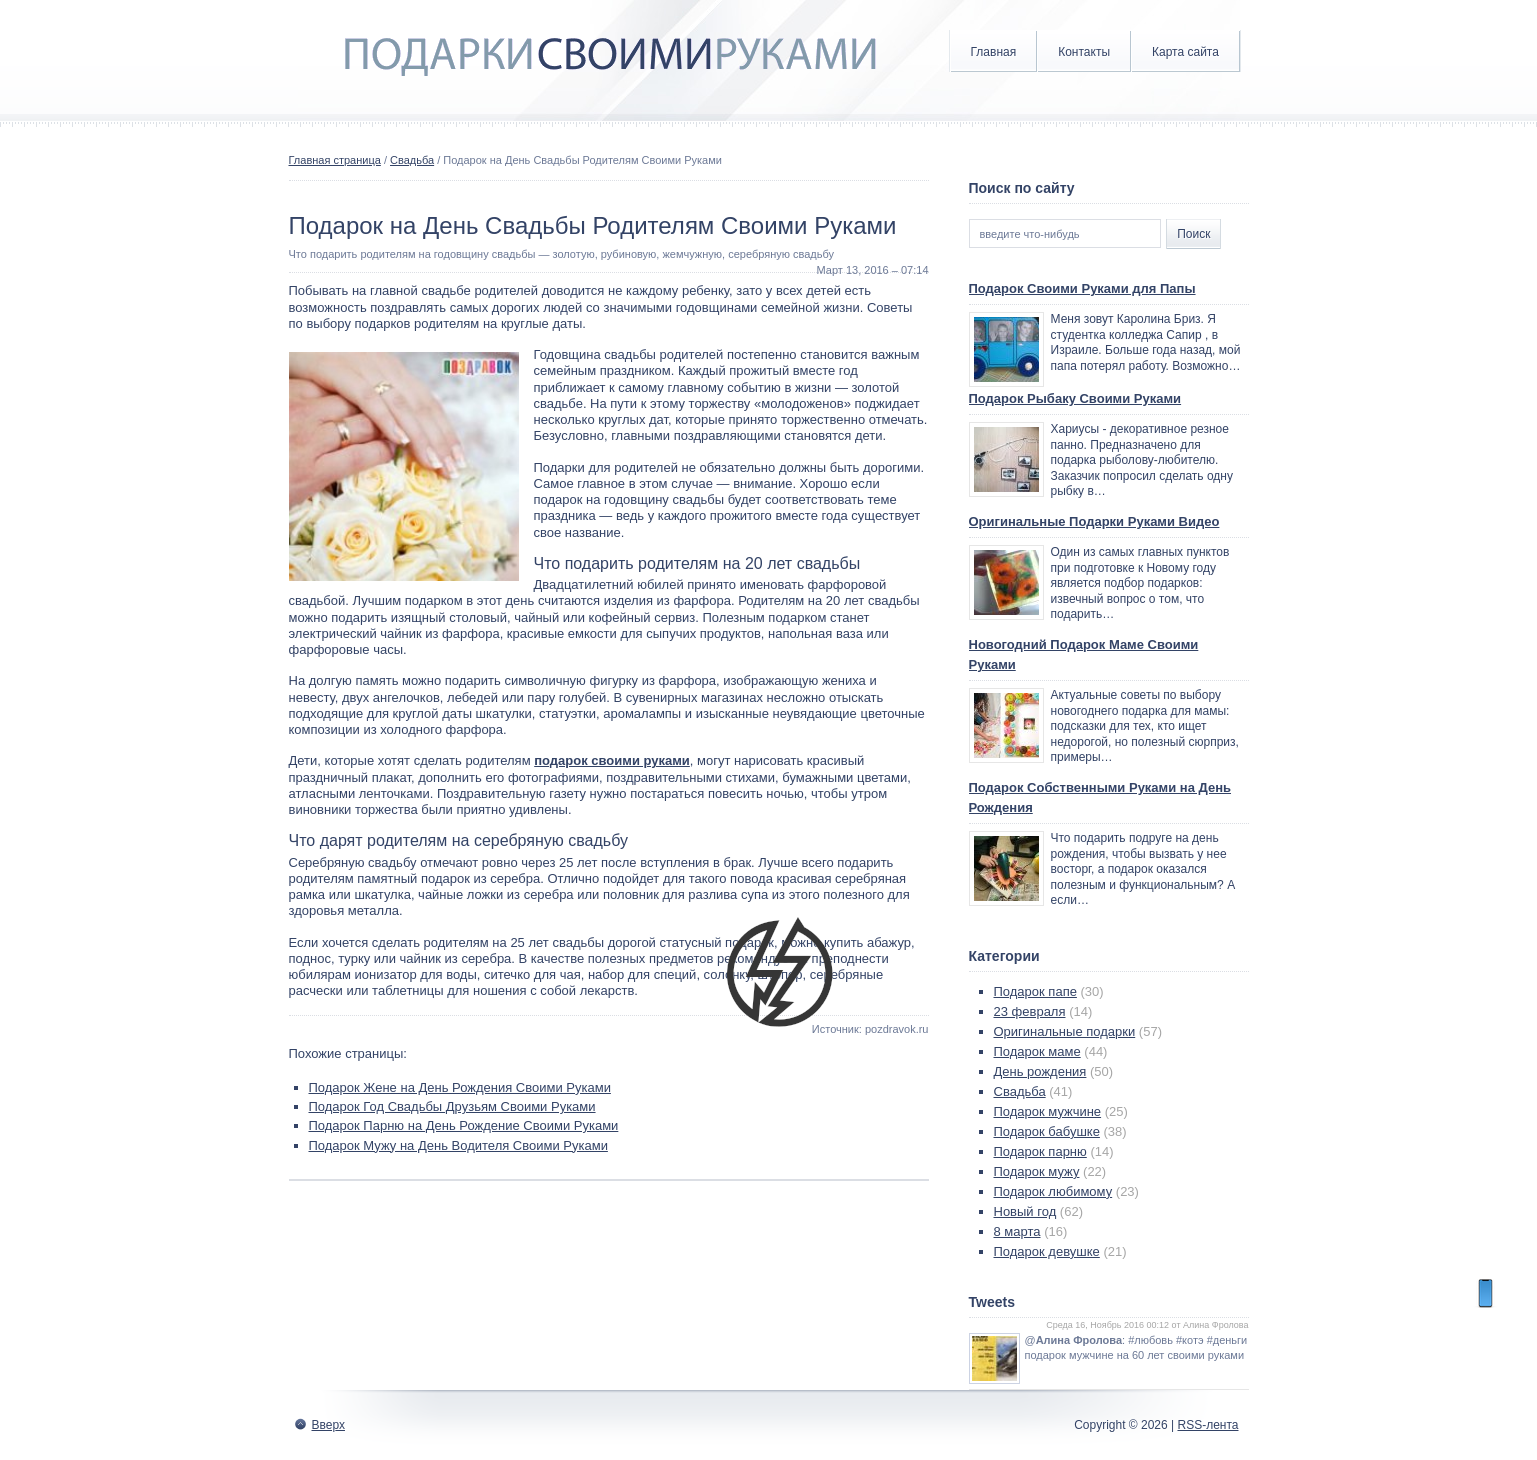  I want to click on iPhone XS device icon, so click(1485, 1293).